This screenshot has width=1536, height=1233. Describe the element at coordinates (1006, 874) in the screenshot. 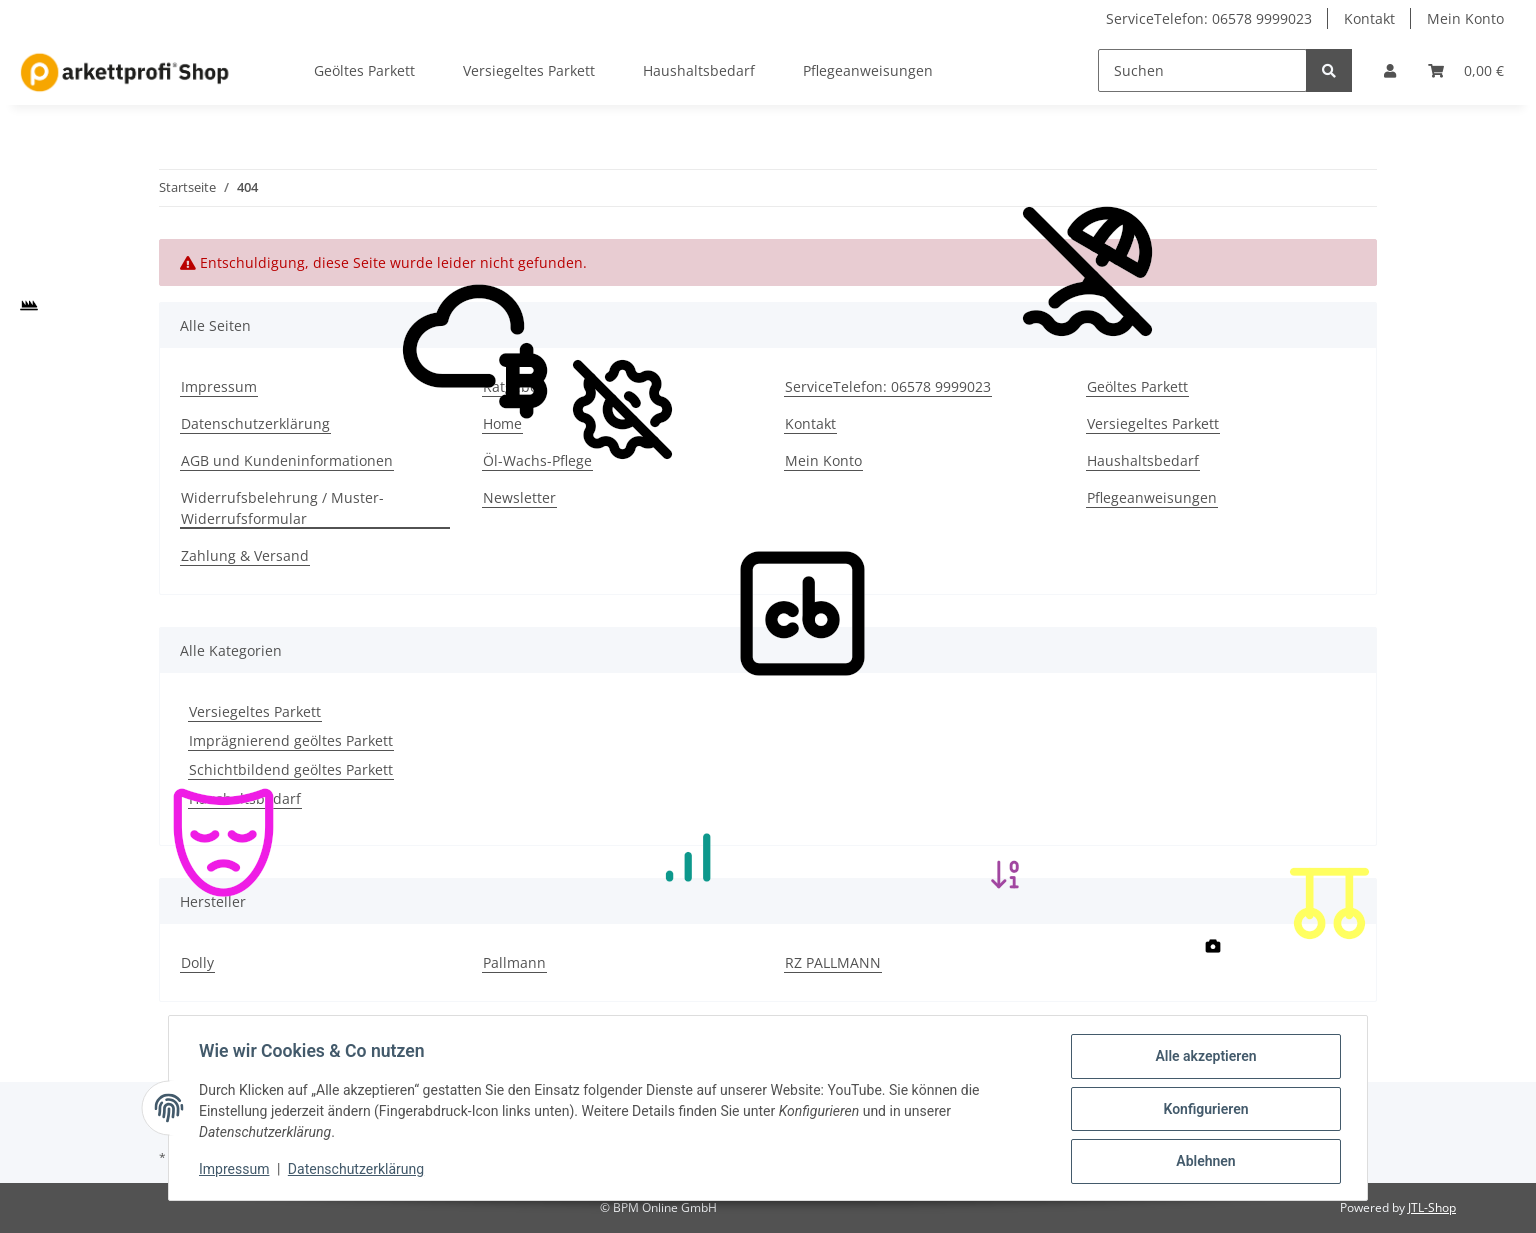

I see `sort numerically in ascending order` at that location.